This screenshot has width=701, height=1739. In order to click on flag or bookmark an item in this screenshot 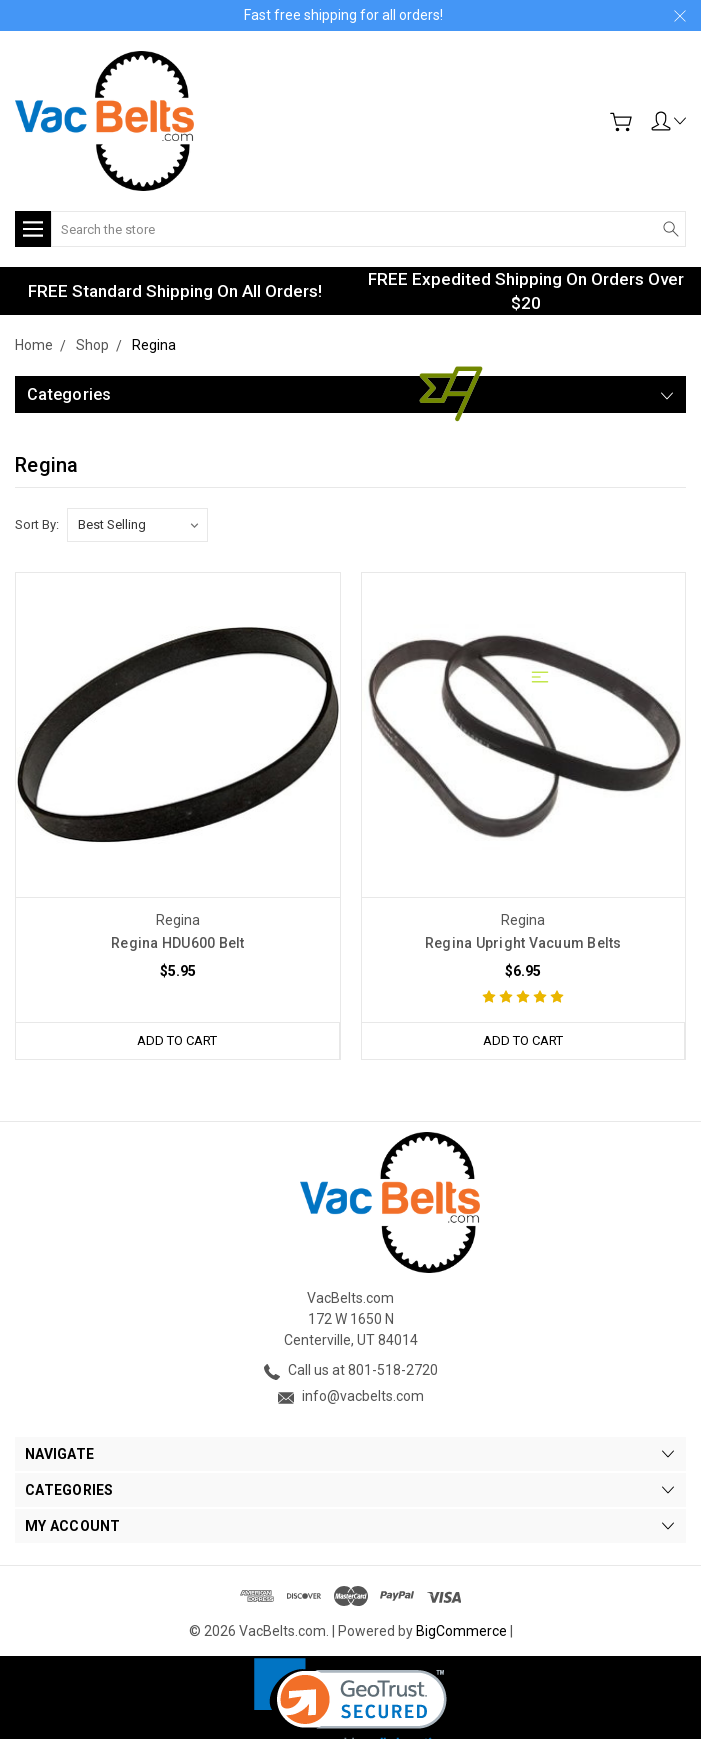, I will do `click(450, 391)`.